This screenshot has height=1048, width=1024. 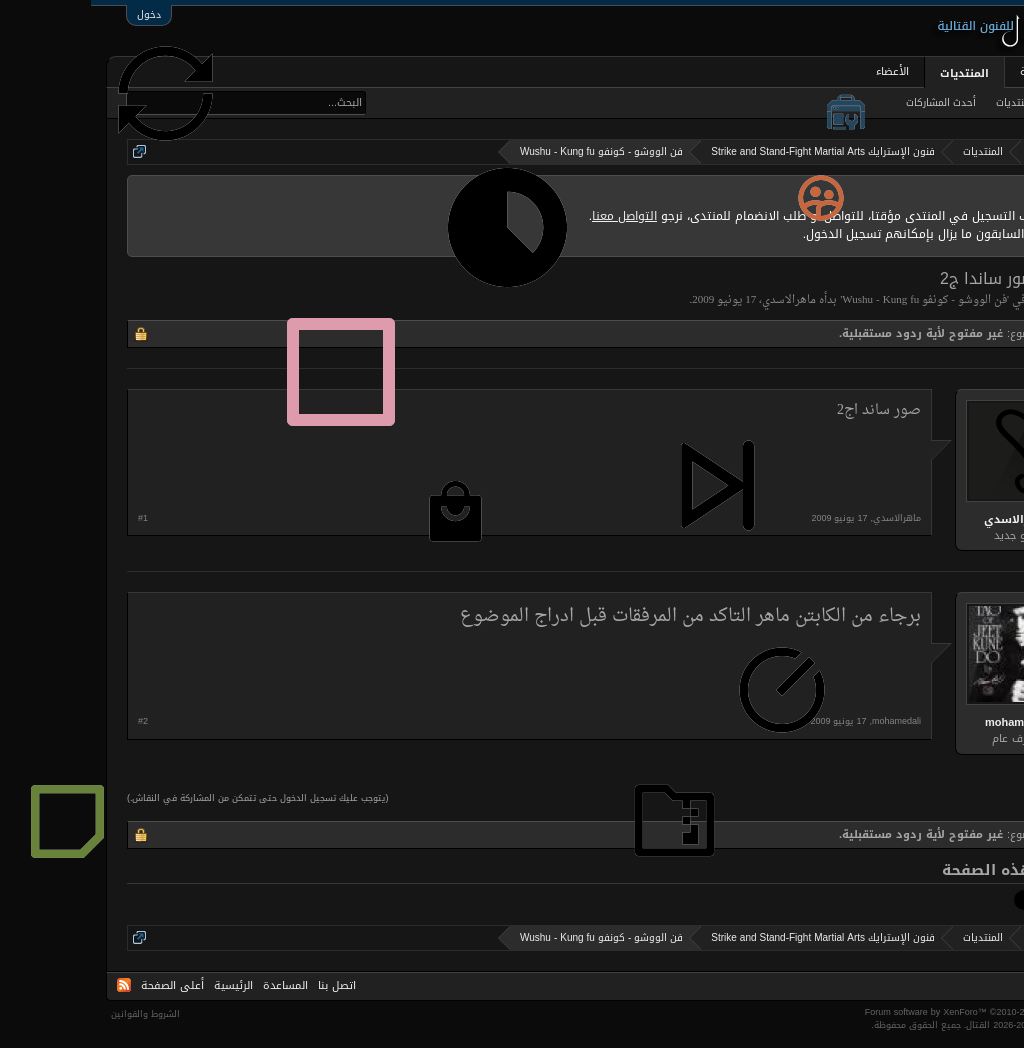 What do you see at coordinates (720, 485) in the screenshot?
I see `skip to the next track` at bounding box center [720, 485].